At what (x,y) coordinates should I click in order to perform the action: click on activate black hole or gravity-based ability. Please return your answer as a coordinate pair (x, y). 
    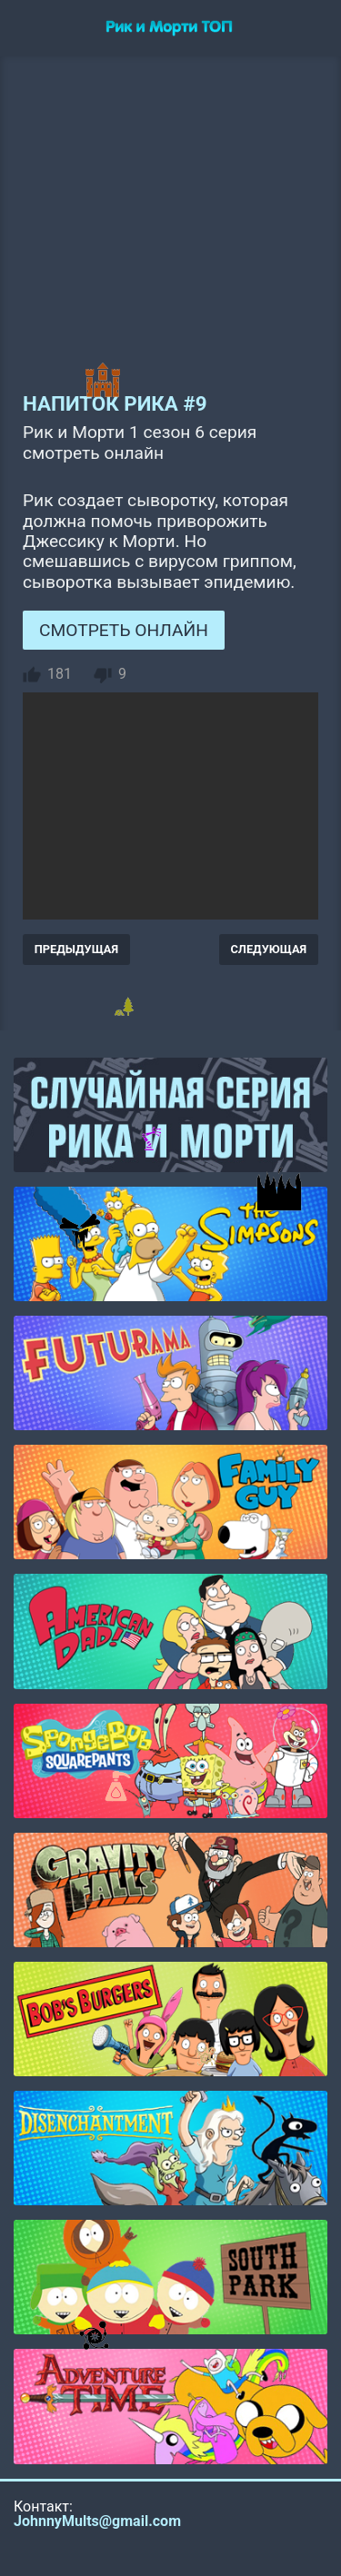
    Looking at the image, I should click on (94, 2335).